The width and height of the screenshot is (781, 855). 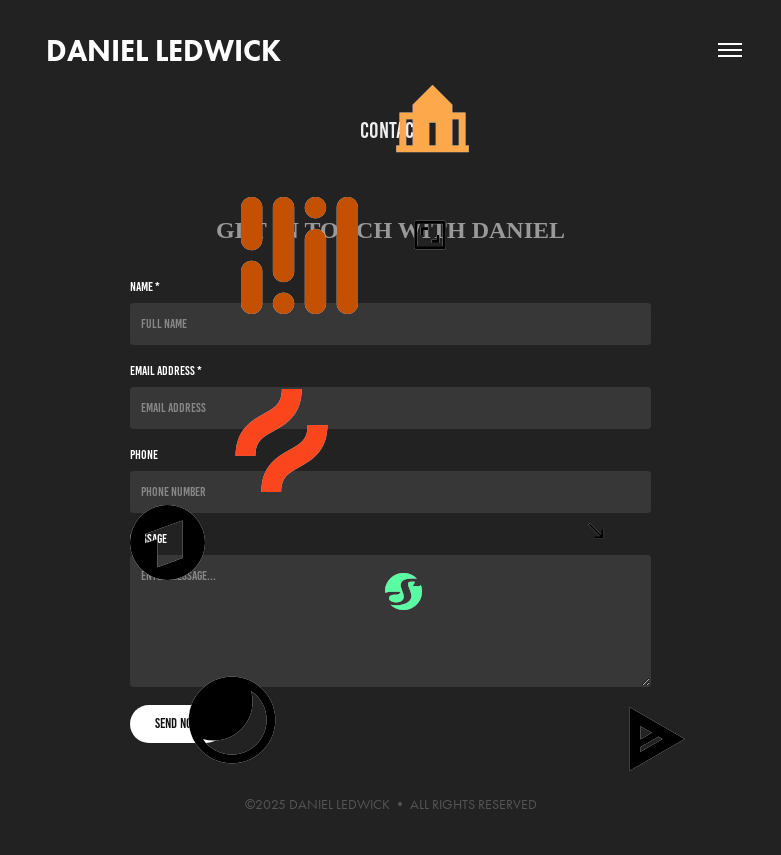 What do you see at coordinates (299, 255) in the screenshot?
I see `mediapipe framework or SDK integration` at bounding box center [299, 255].